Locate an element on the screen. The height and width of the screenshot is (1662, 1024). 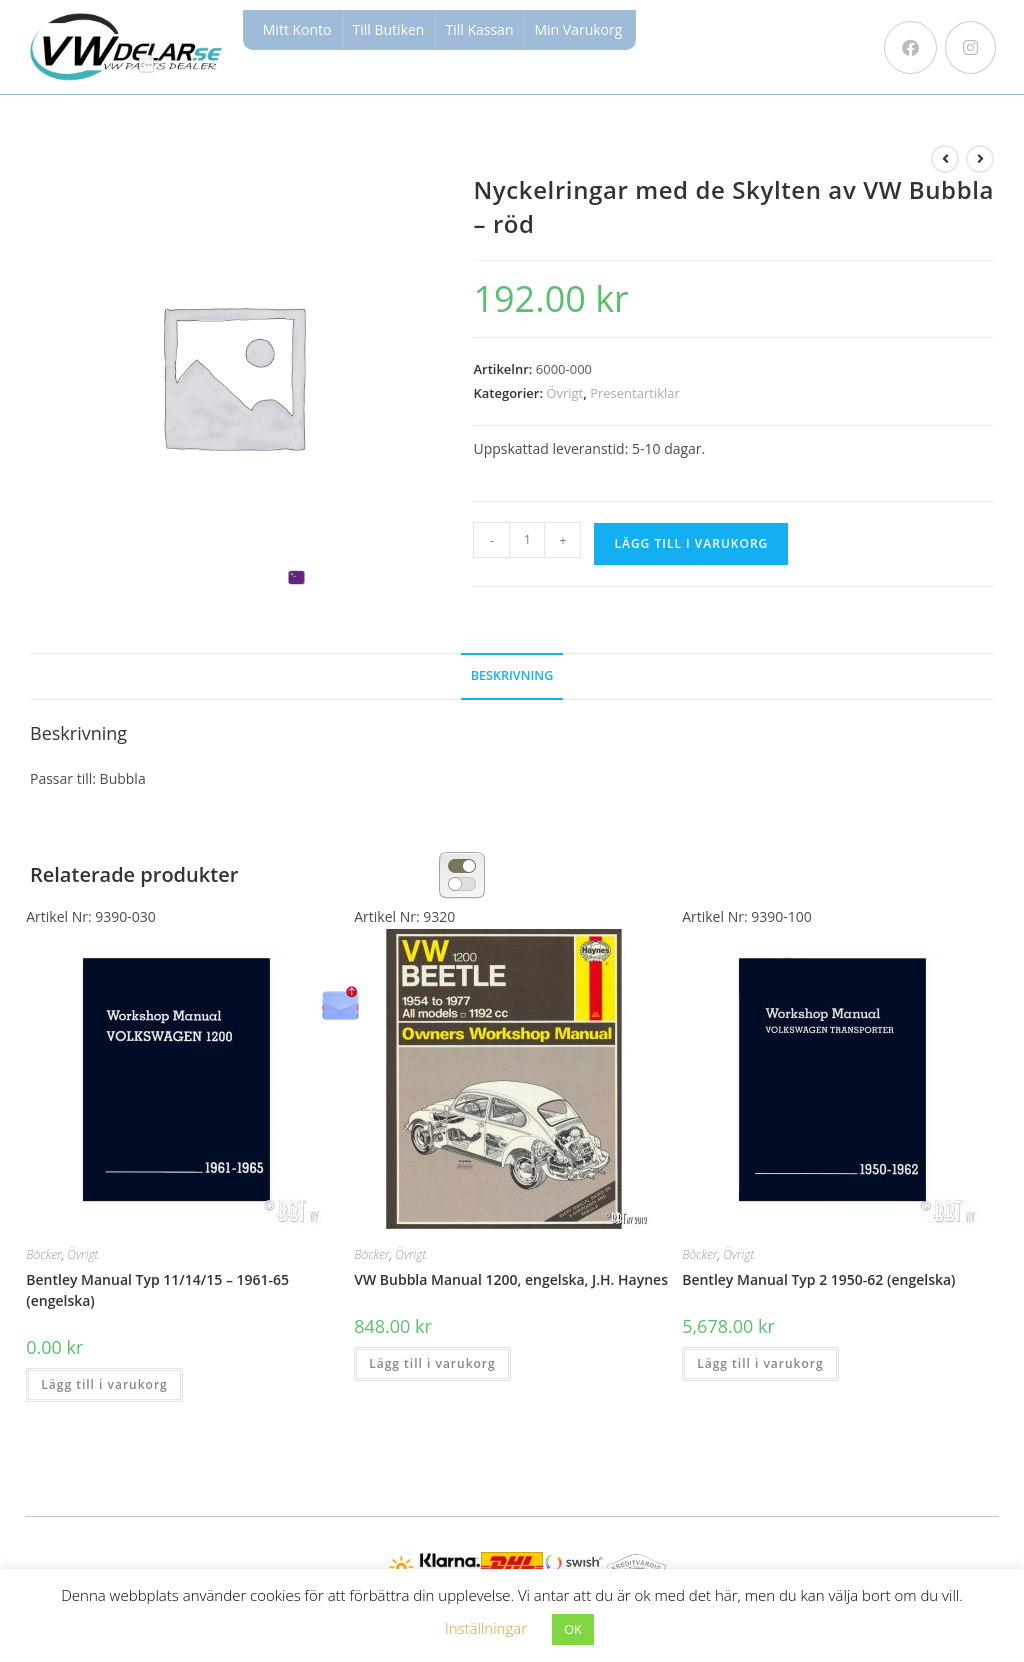
send an email or message is located at coordinates (340, 1005).